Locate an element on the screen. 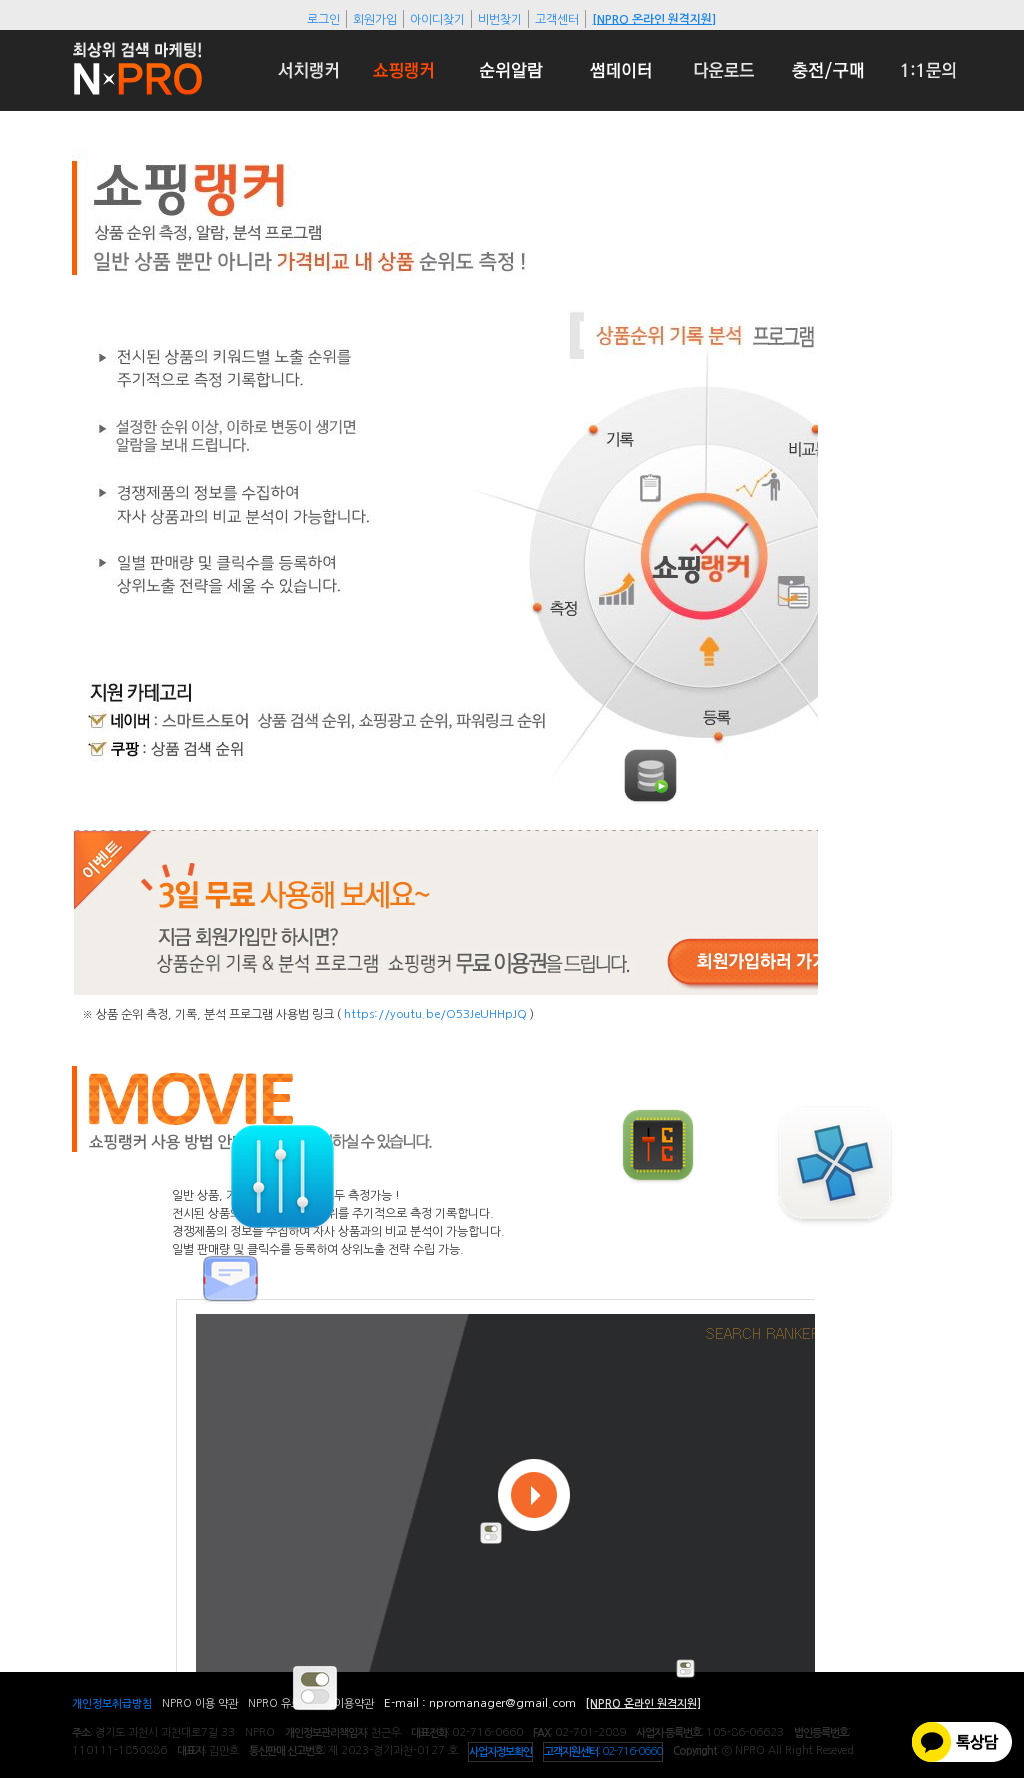 The height and width of the screenshot is (1778, 1024). open gnome tweaks to customize desktop settings is located at coordinates (491, 1533).